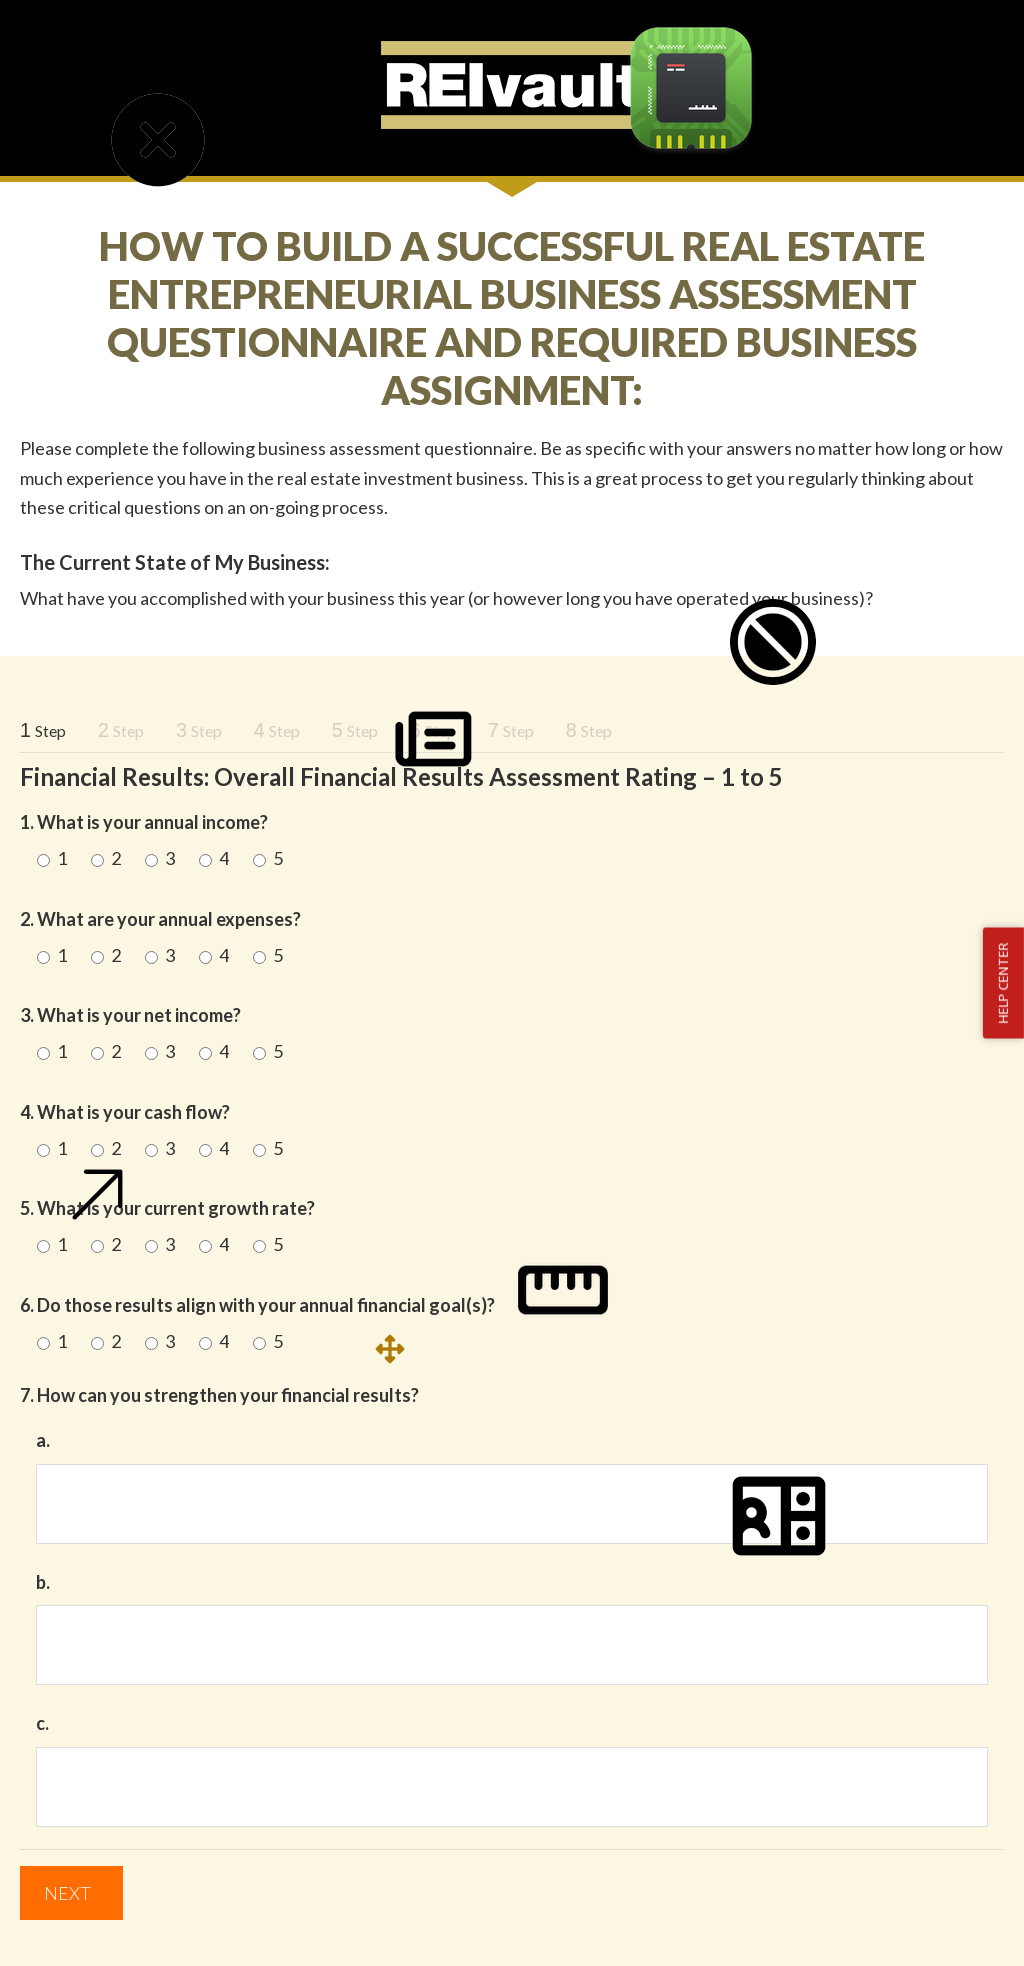 The width and height of the screenshot is (1024, 1966). What do you see at coordinates (691, 88) in the screenshot?
I see `view system memory usage` at bounding box center [691, 88].